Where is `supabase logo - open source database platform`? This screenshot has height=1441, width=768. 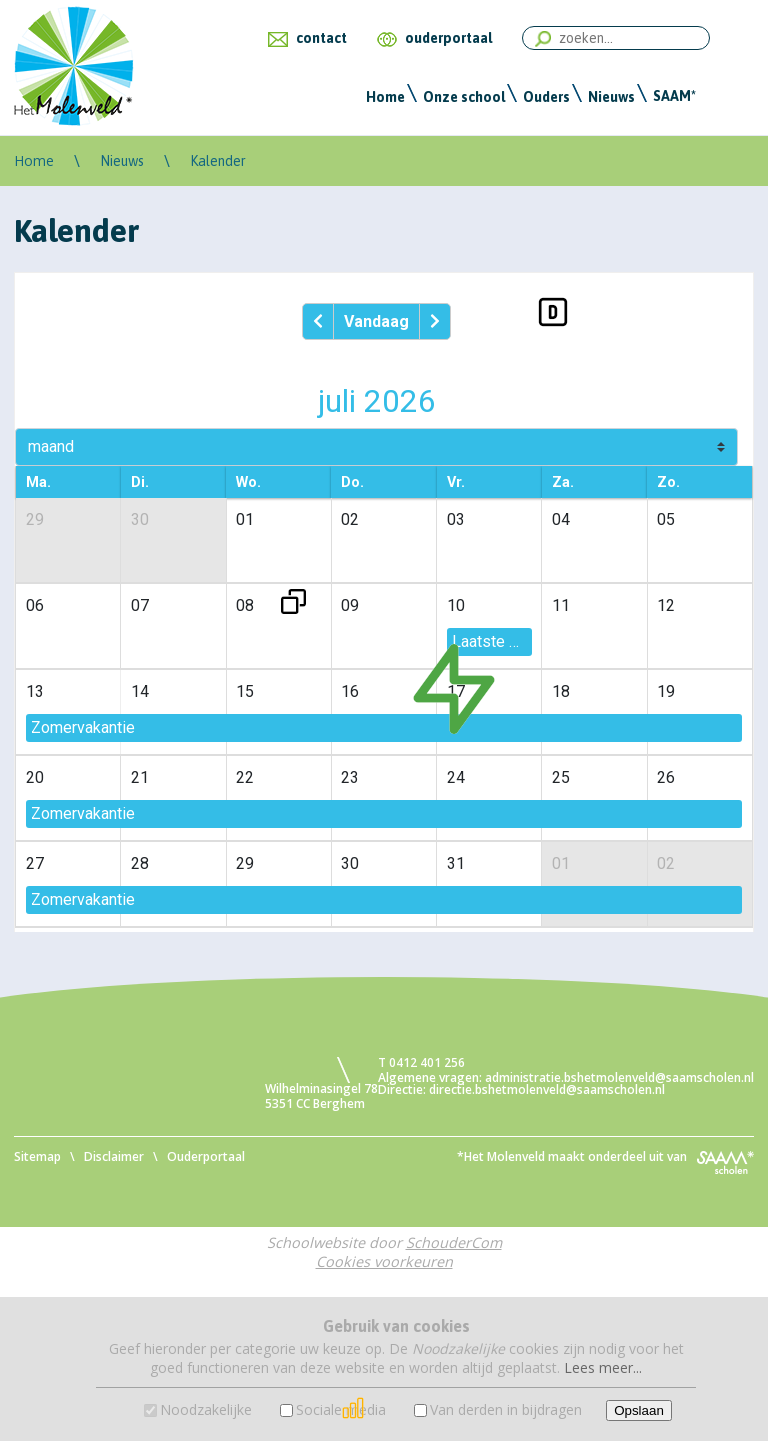
supabase logo - open source database platform is located at coordinates (454, 689).